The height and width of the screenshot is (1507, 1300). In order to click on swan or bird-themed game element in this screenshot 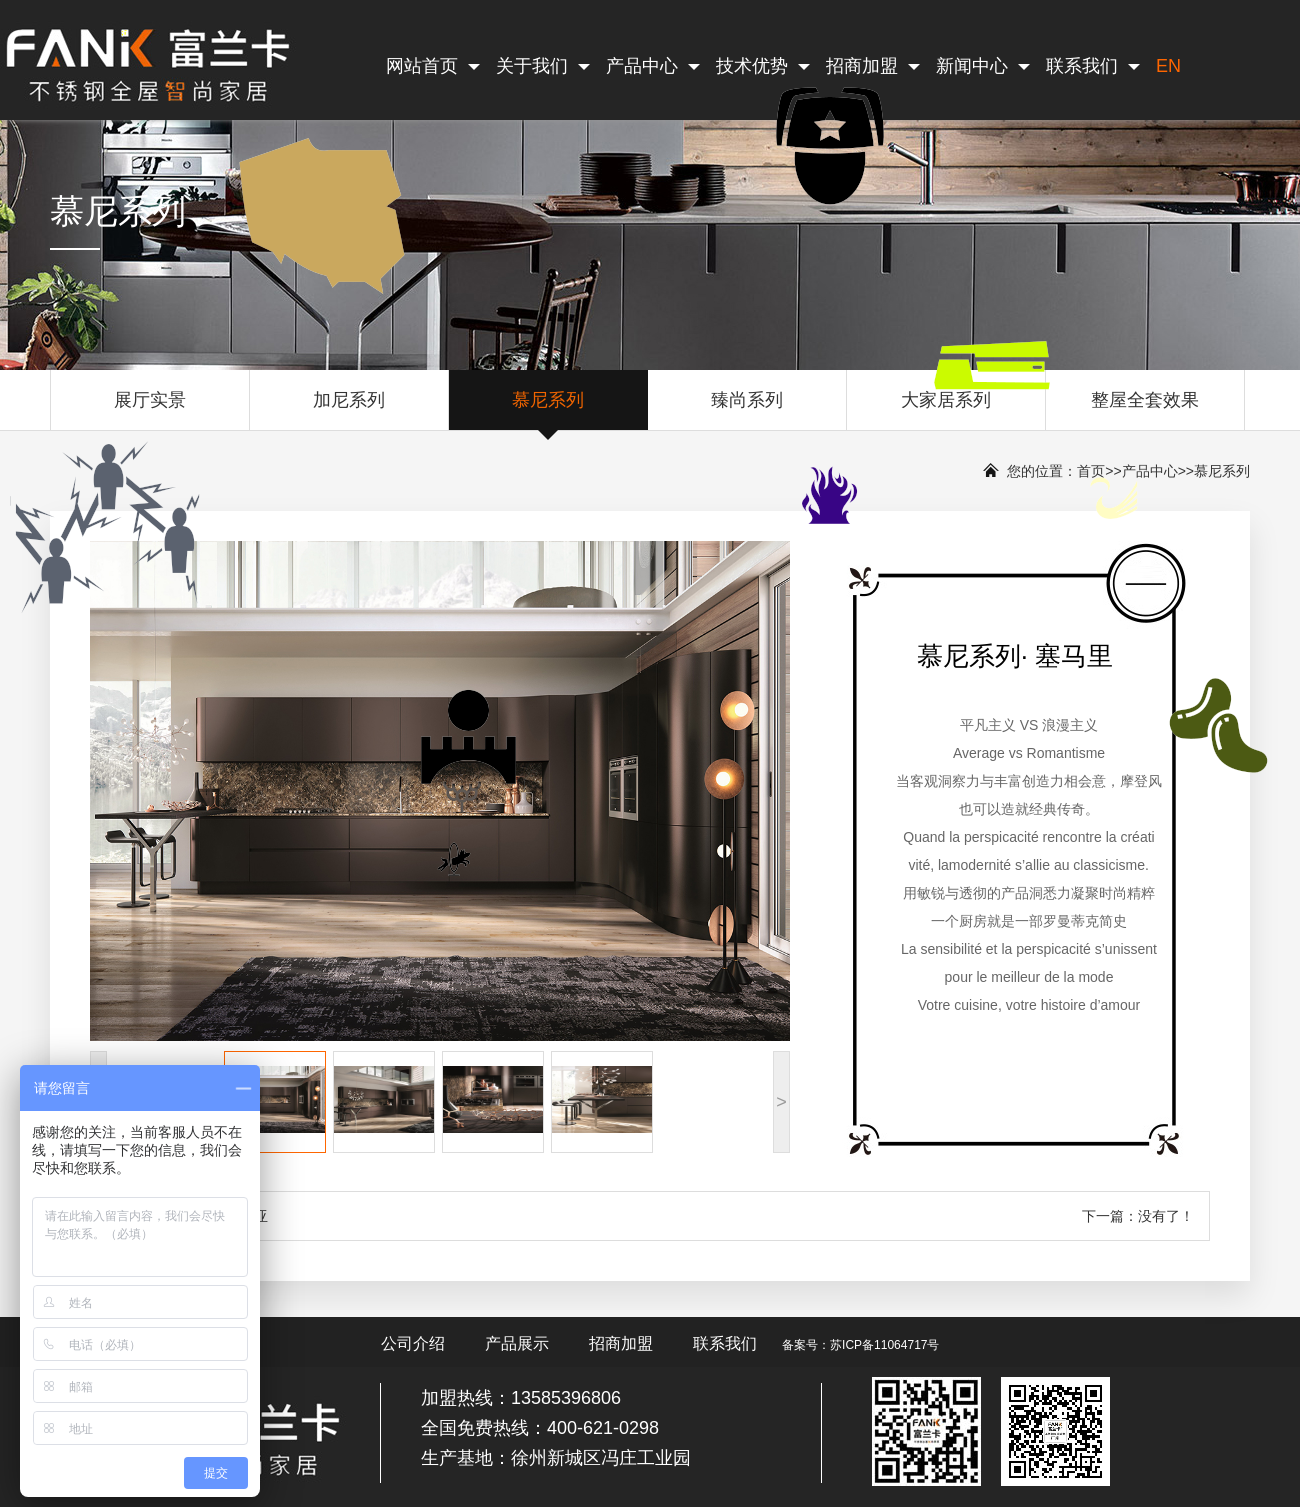, I will do `click(1114, 496)`.